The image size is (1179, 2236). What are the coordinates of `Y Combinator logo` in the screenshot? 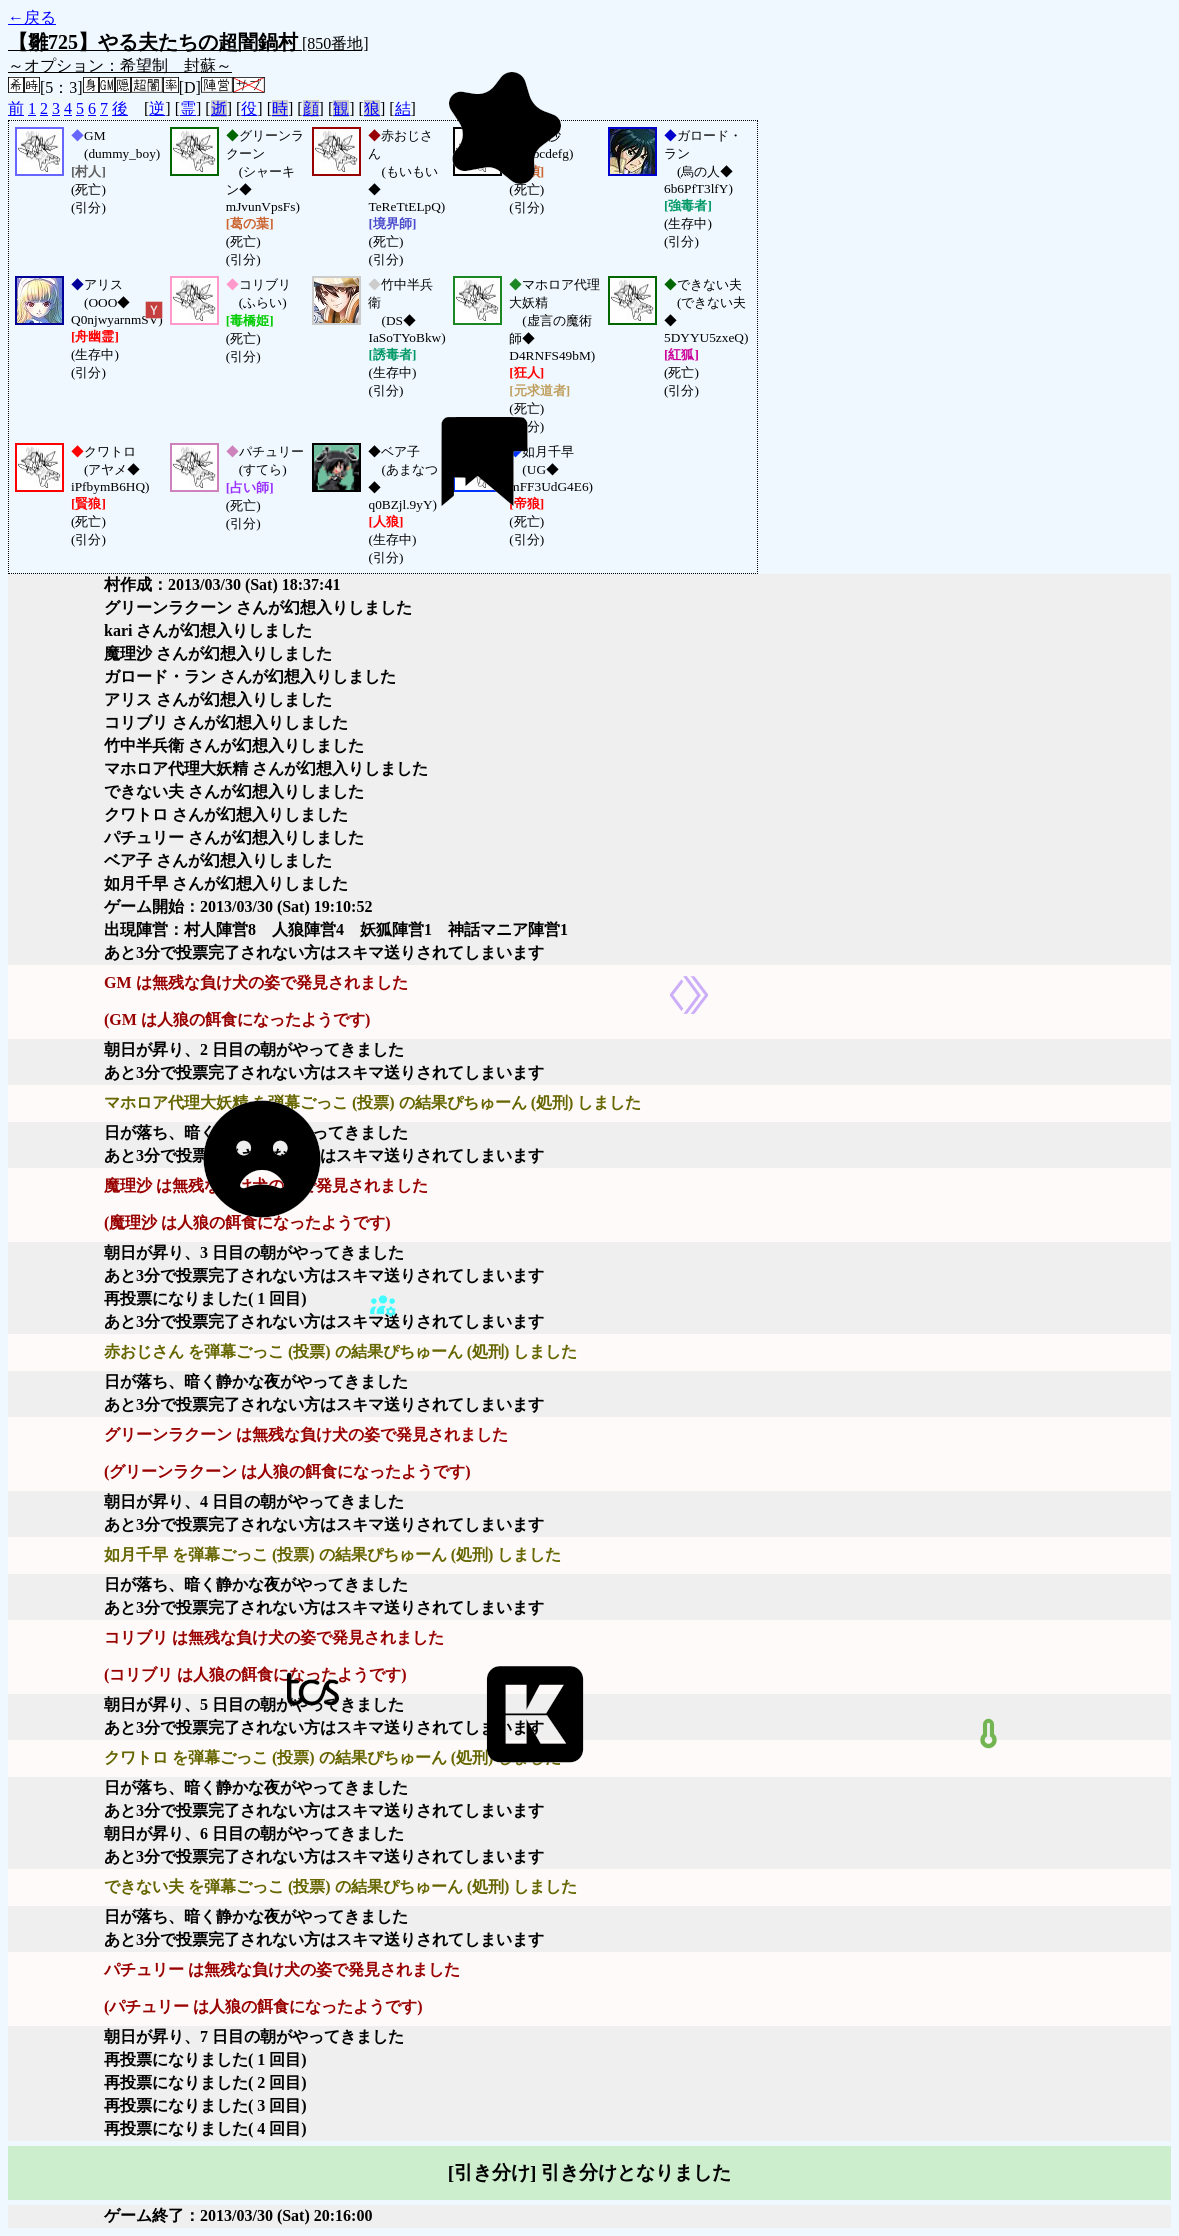 It's located at (154, 310).